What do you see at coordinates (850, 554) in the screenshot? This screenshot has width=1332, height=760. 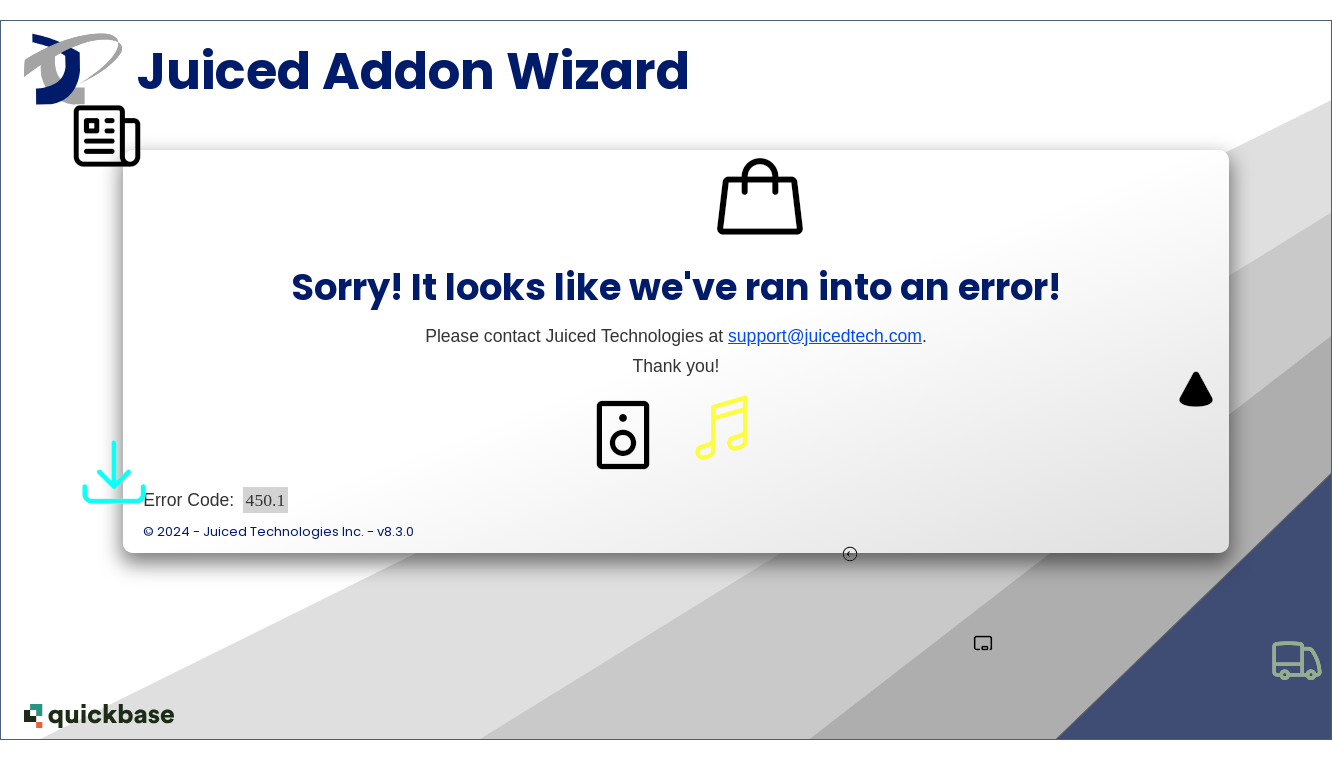 I see `go back to the previous screen` at bounding box center [850, 554].